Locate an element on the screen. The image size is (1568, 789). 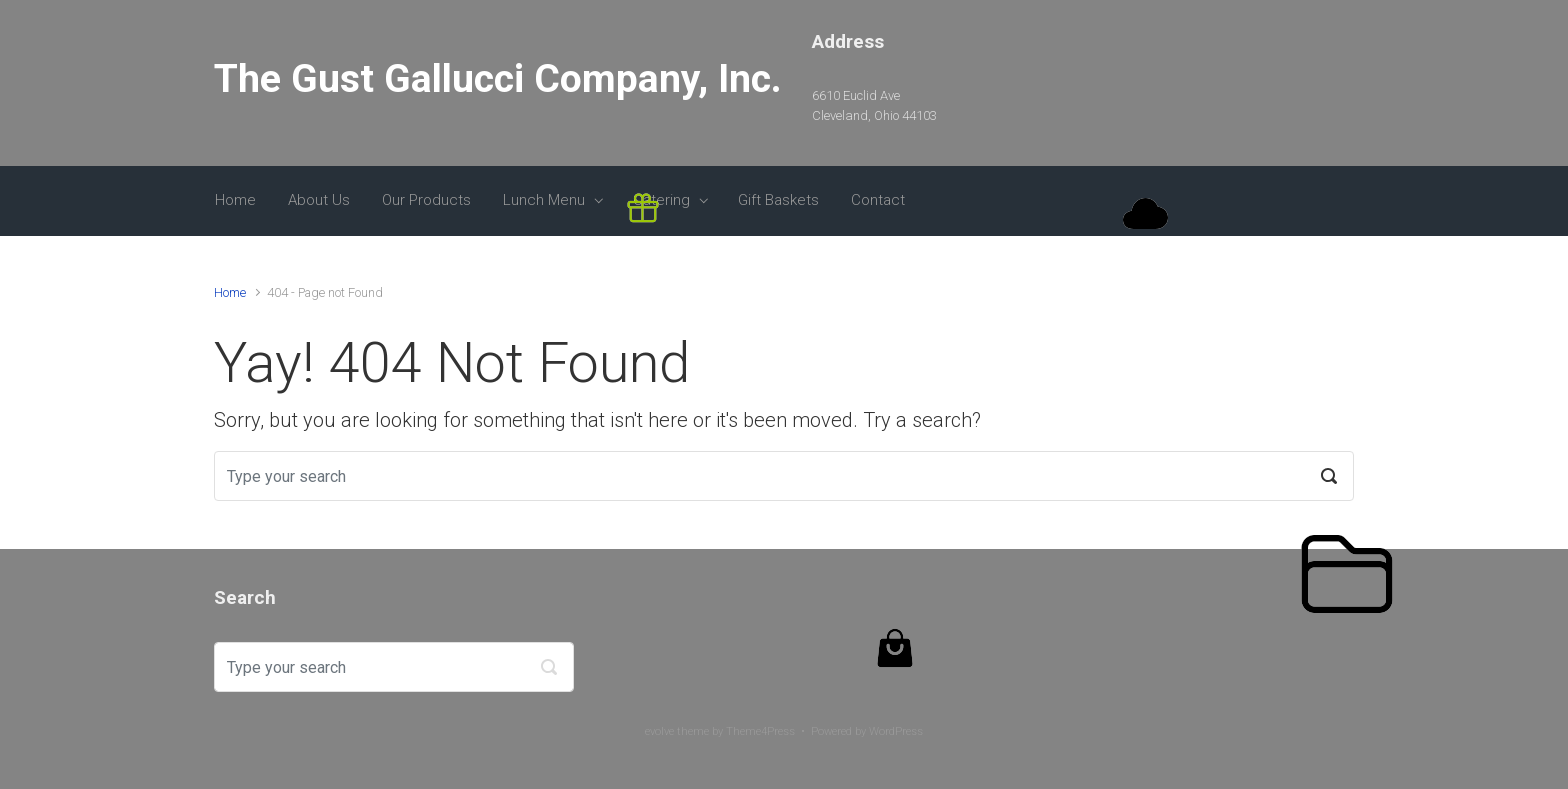
indicates cloudy weather conditions is located at coordinates (1145, 213).